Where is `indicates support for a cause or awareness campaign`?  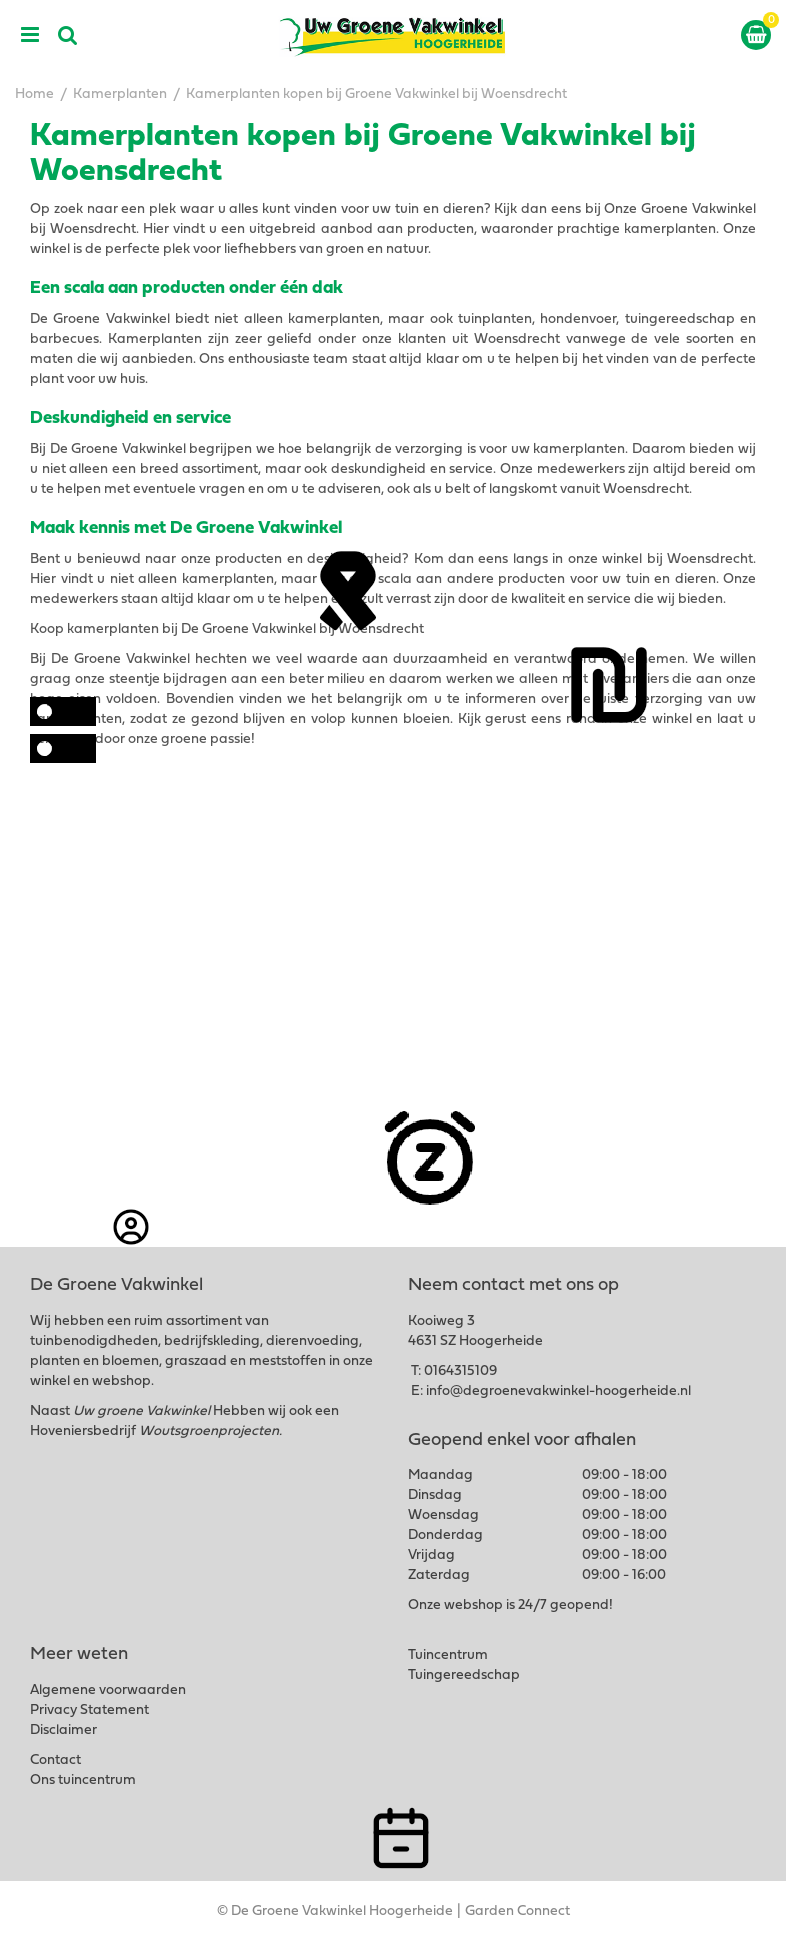 indicates support for a cause or awareness campaign is located at coordinates (348, 592).